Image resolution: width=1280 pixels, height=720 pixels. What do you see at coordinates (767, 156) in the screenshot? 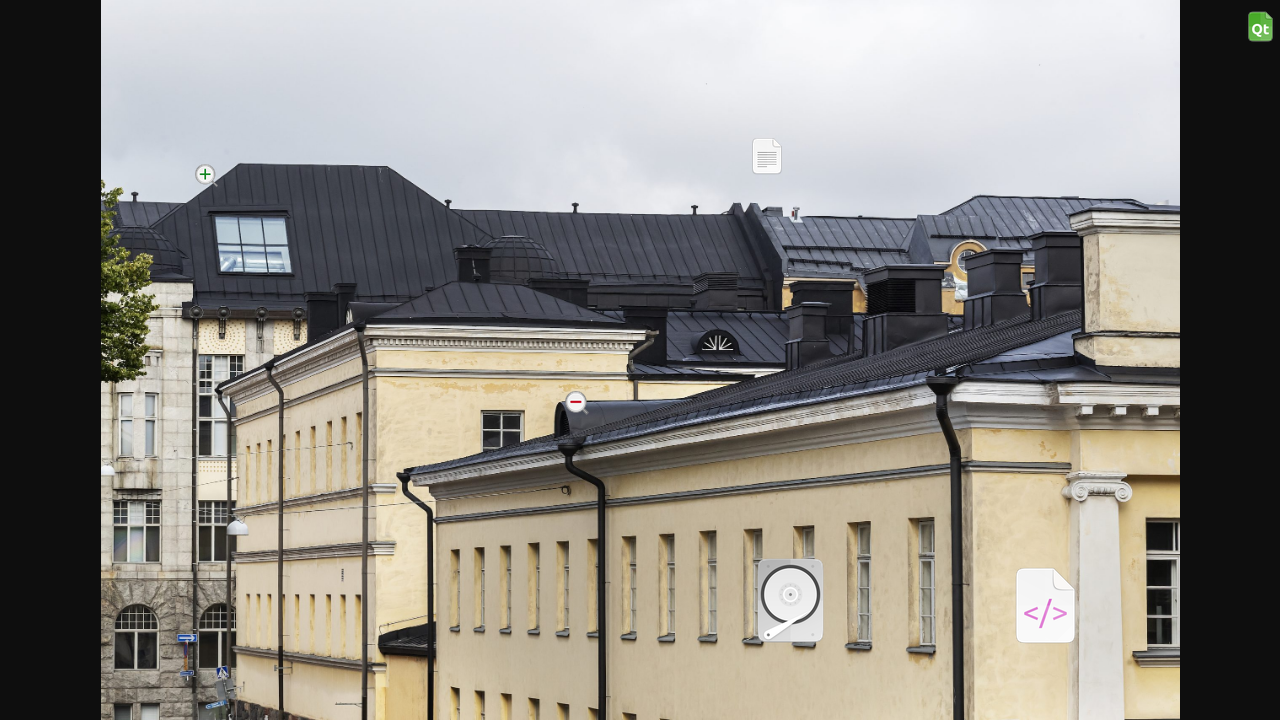
I see `open a text file` at bounding box center [767, 156].